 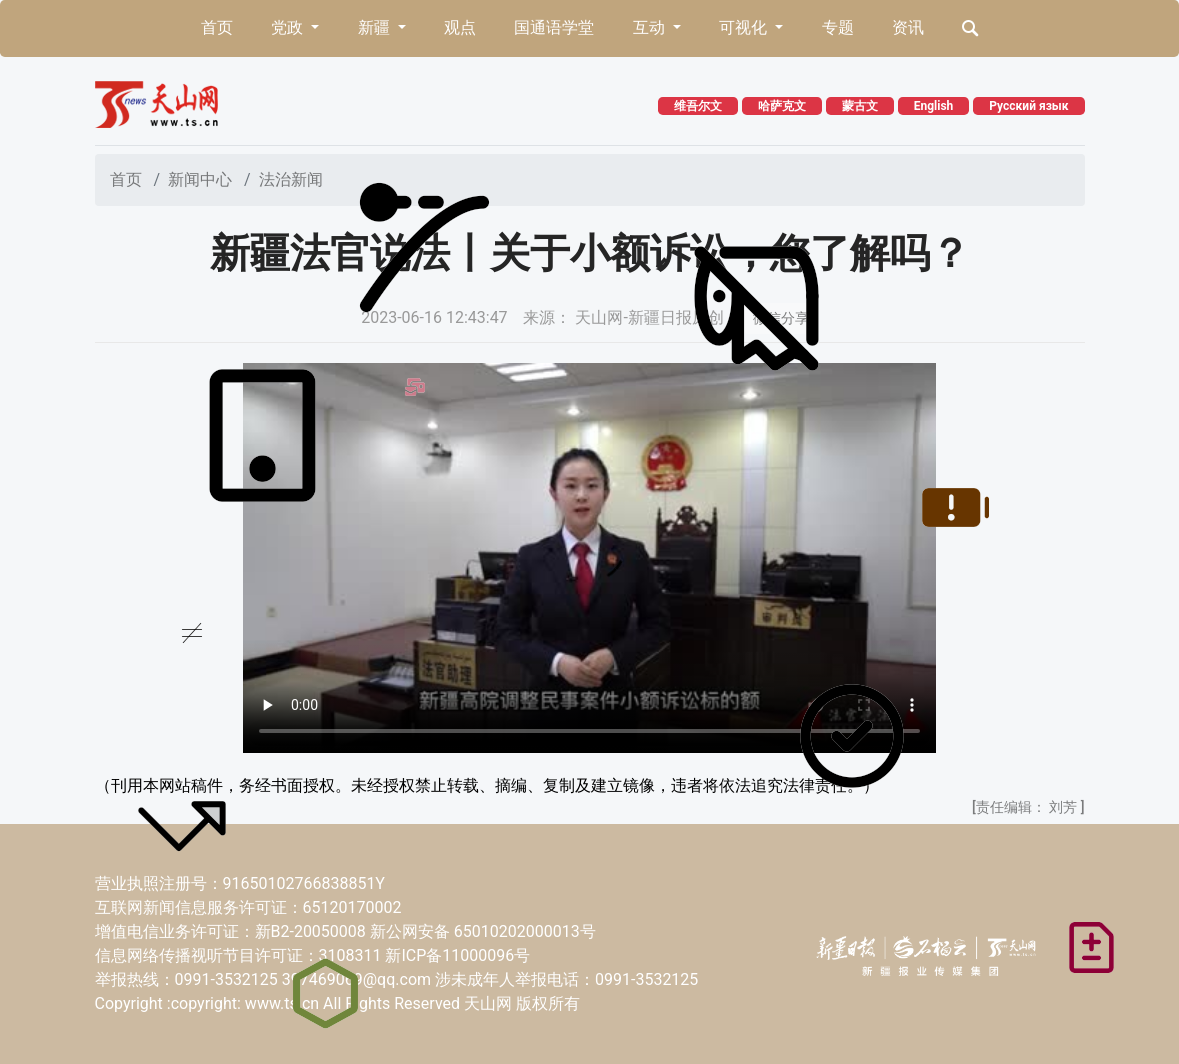 What do you see at coordinates (192, 633) in the screenshot?
I see `indicates values are not equal or mismatched` at bounding box center [192, 633].